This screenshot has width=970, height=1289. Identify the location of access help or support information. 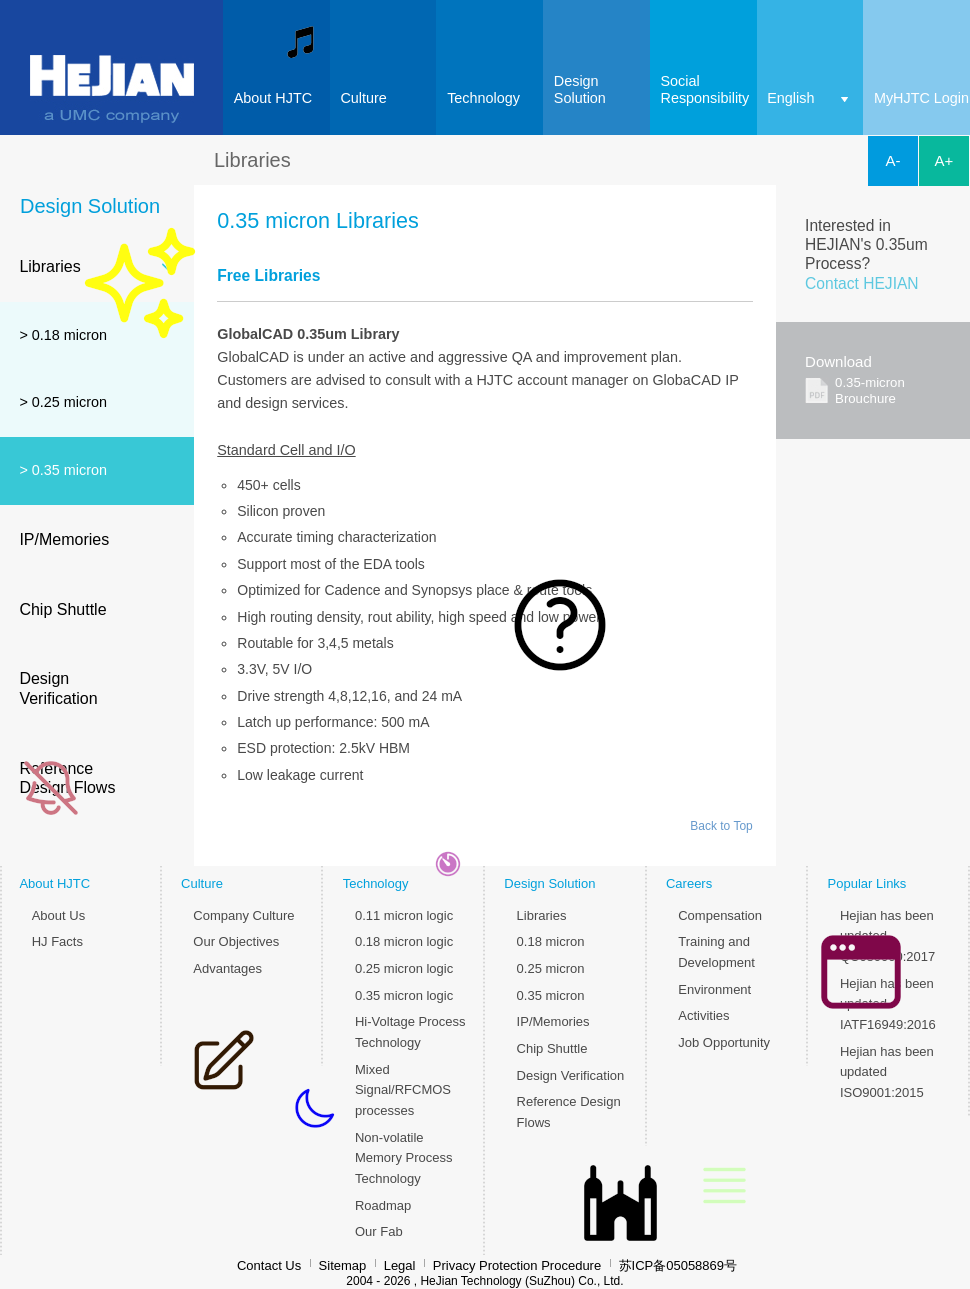
(560, 625).